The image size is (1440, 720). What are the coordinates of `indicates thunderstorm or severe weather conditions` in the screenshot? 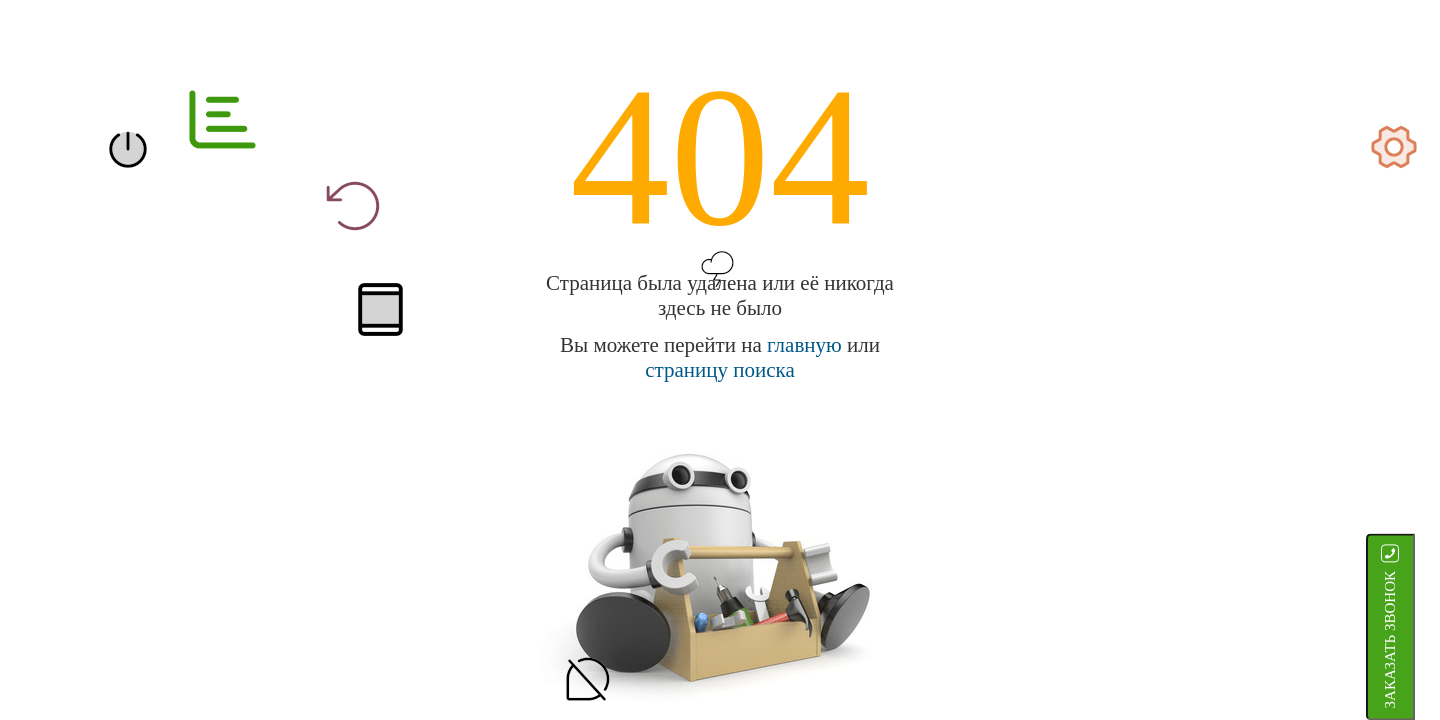 It's located at (717, 268).